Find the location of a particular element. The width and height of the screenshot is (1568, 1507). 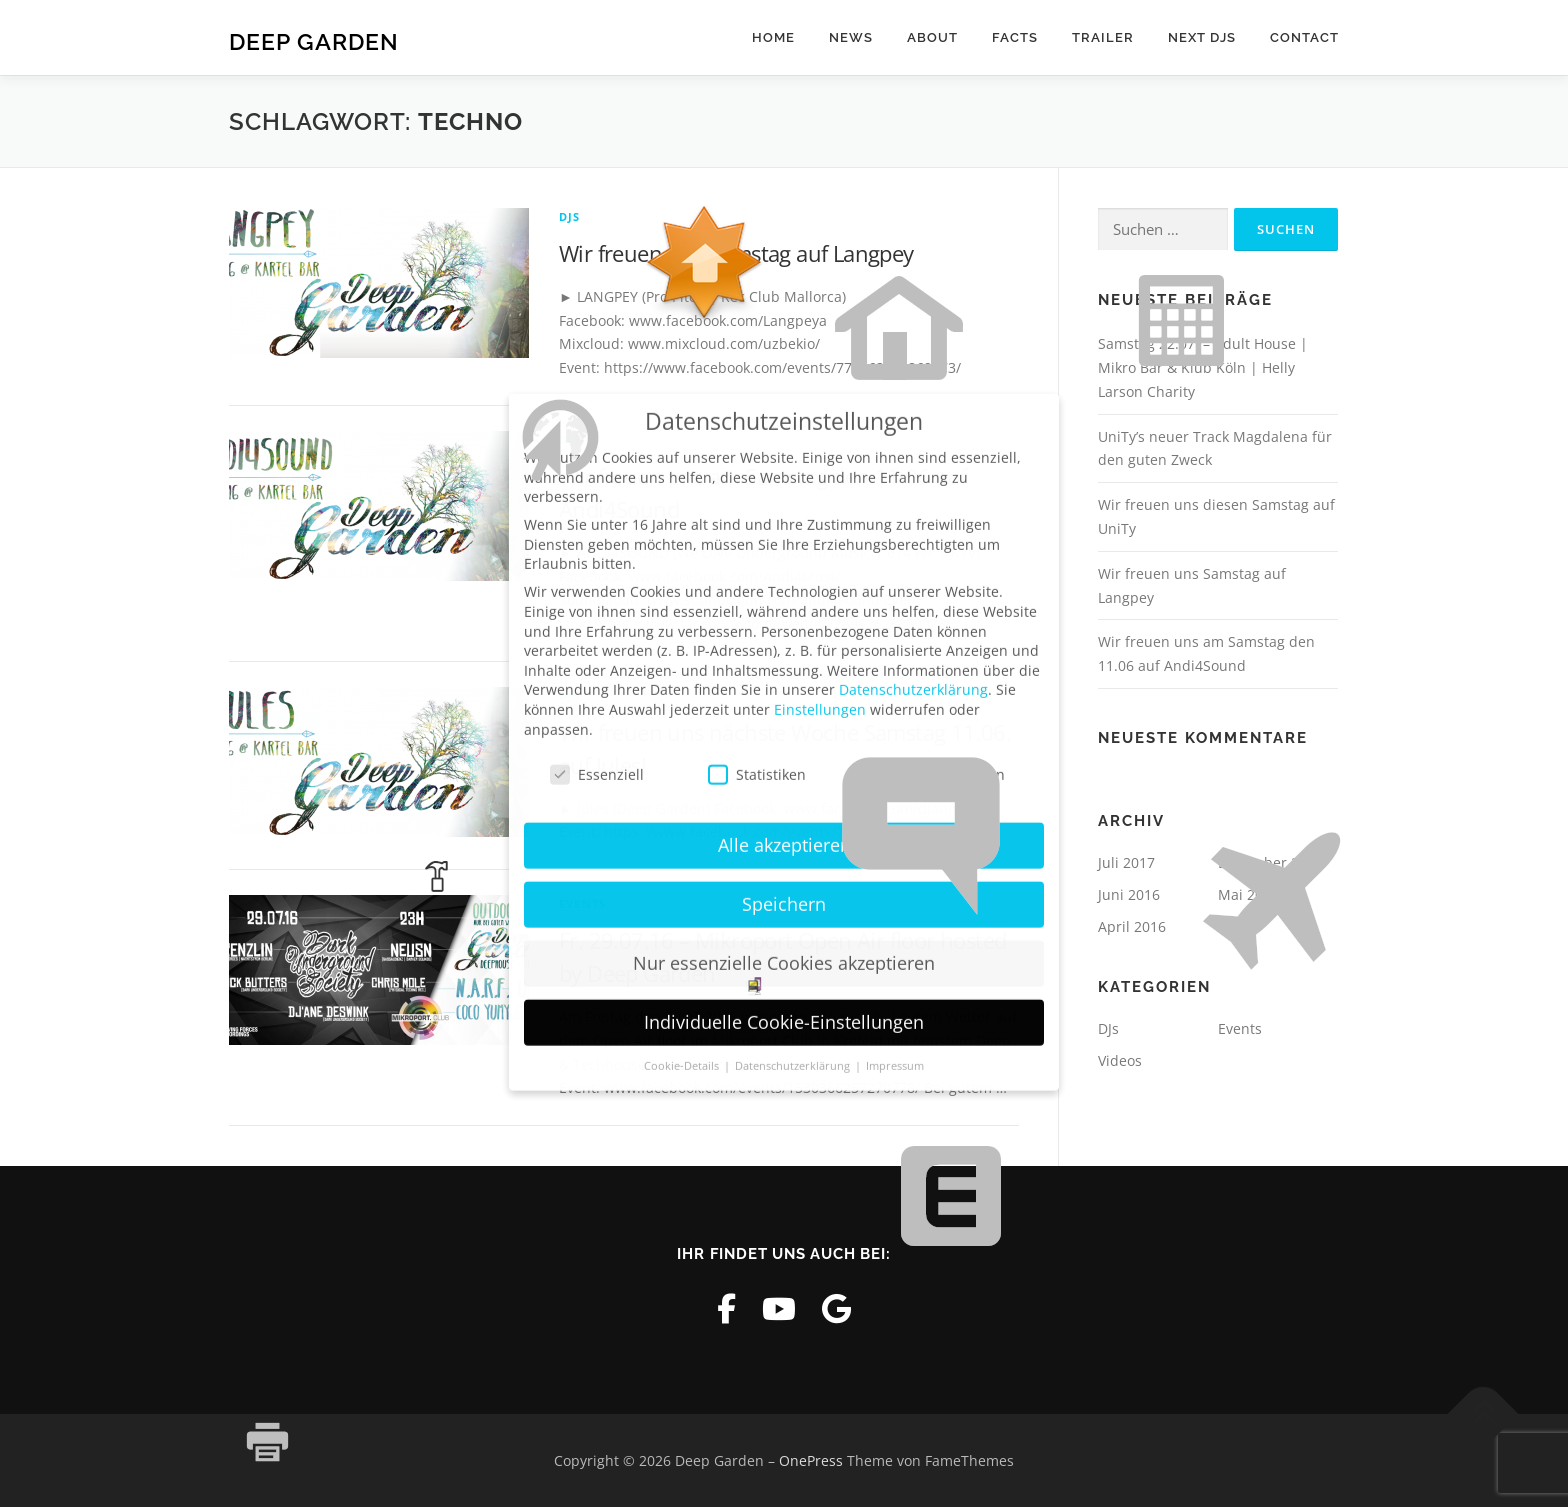

indicates airplane mode is enabled is located at coordinates (1271, 901).